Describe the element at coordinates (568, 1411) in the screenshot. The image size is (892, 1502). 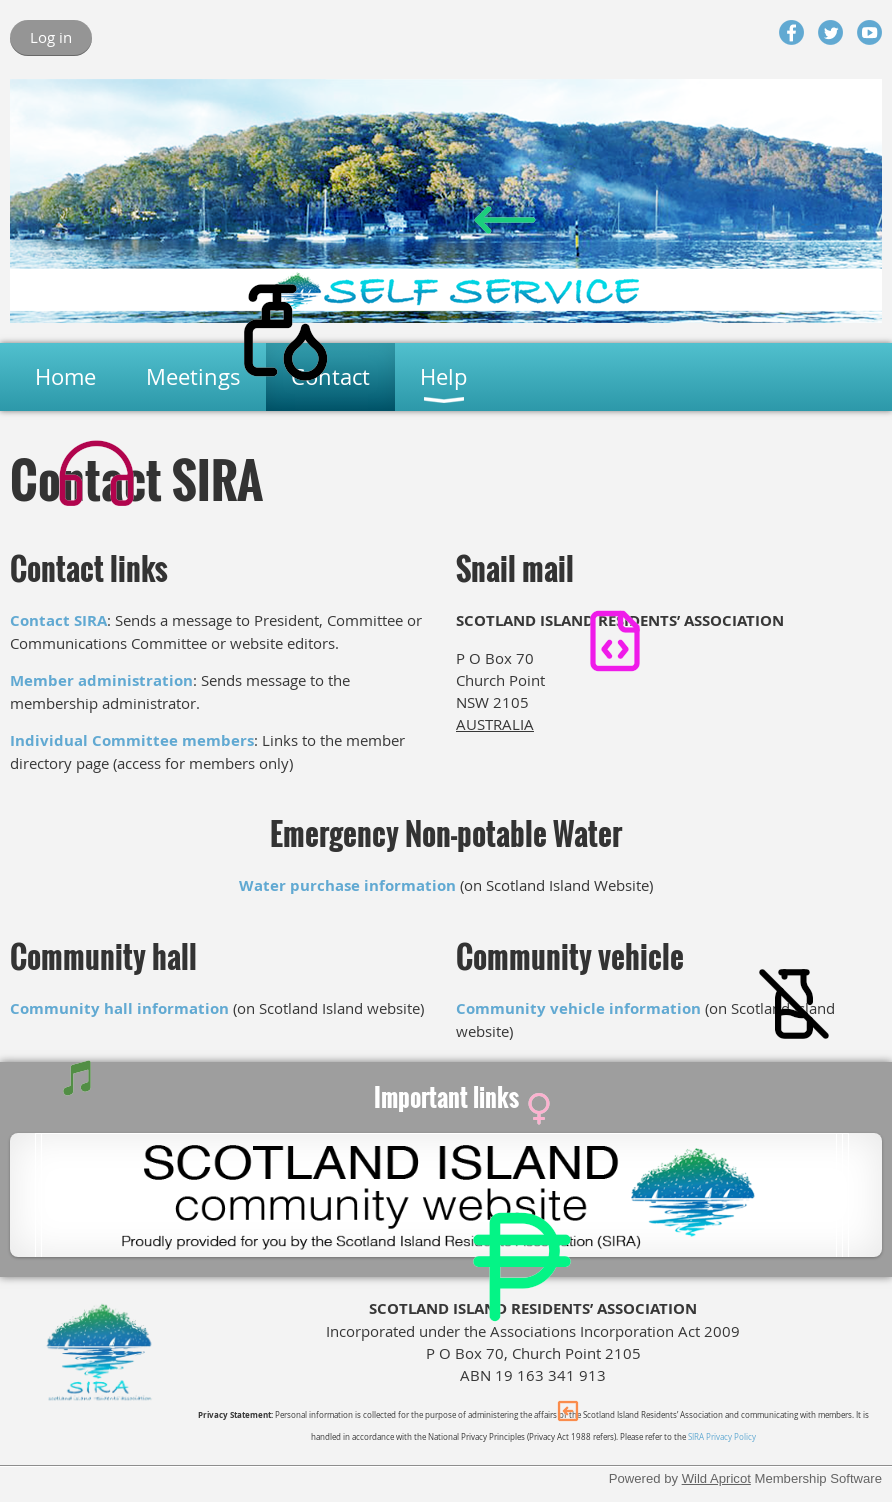
I see `go back to the previous screen` at that location.